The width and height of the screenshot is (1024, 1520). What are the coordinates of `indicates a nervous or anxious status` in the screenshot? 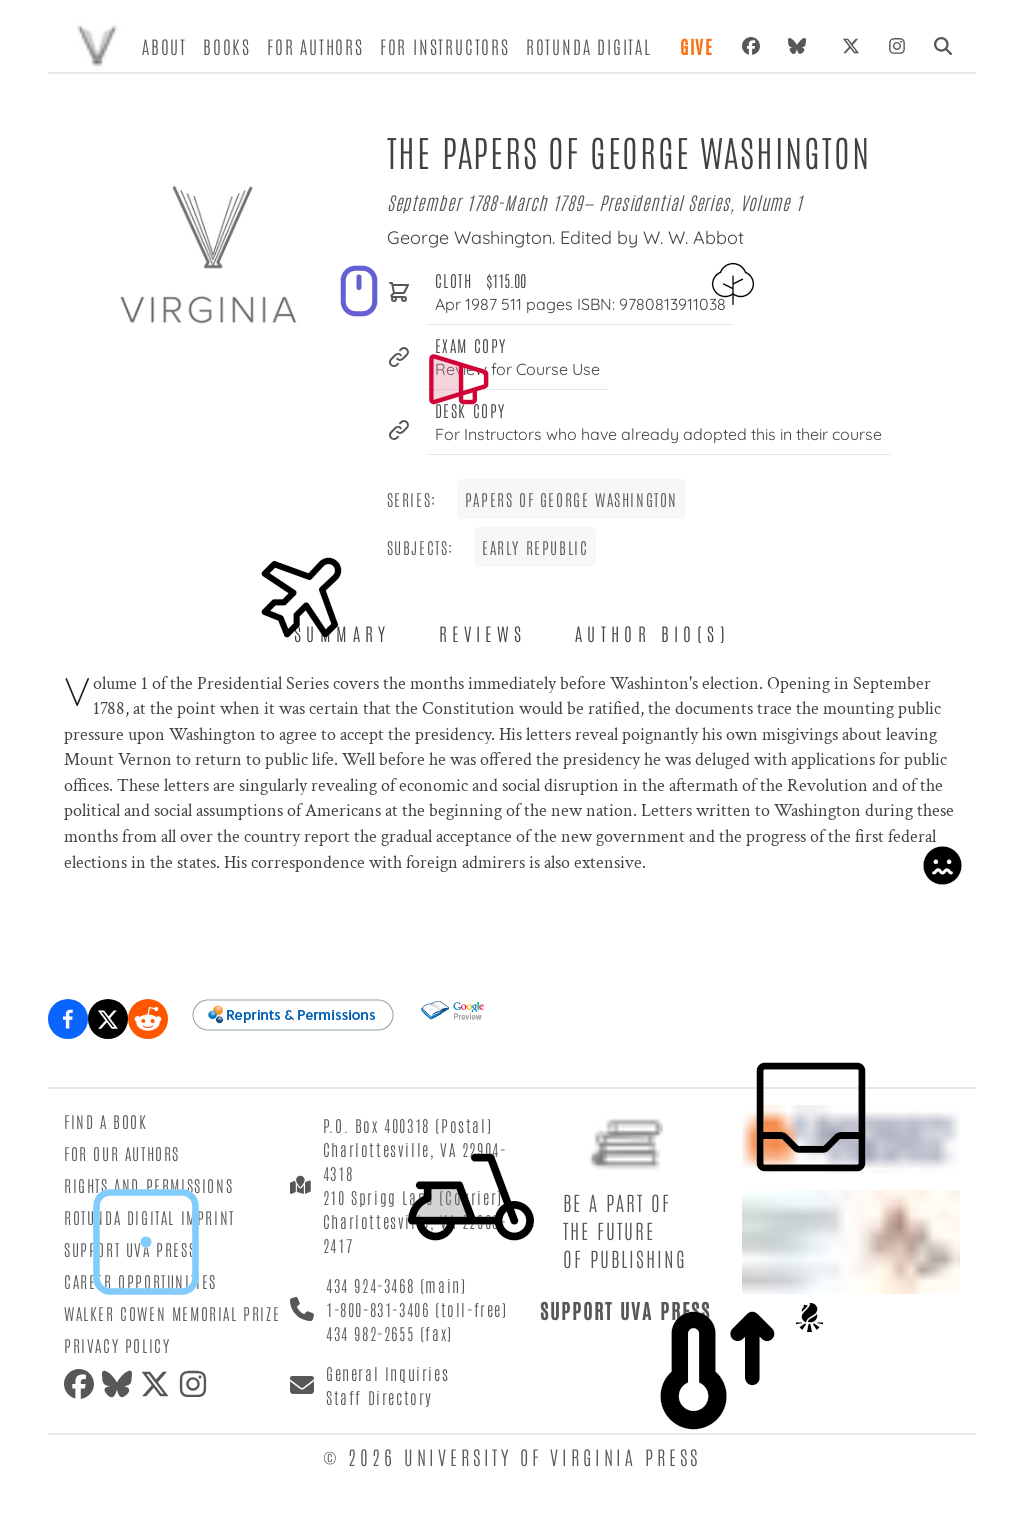 It's located at (942, 865).